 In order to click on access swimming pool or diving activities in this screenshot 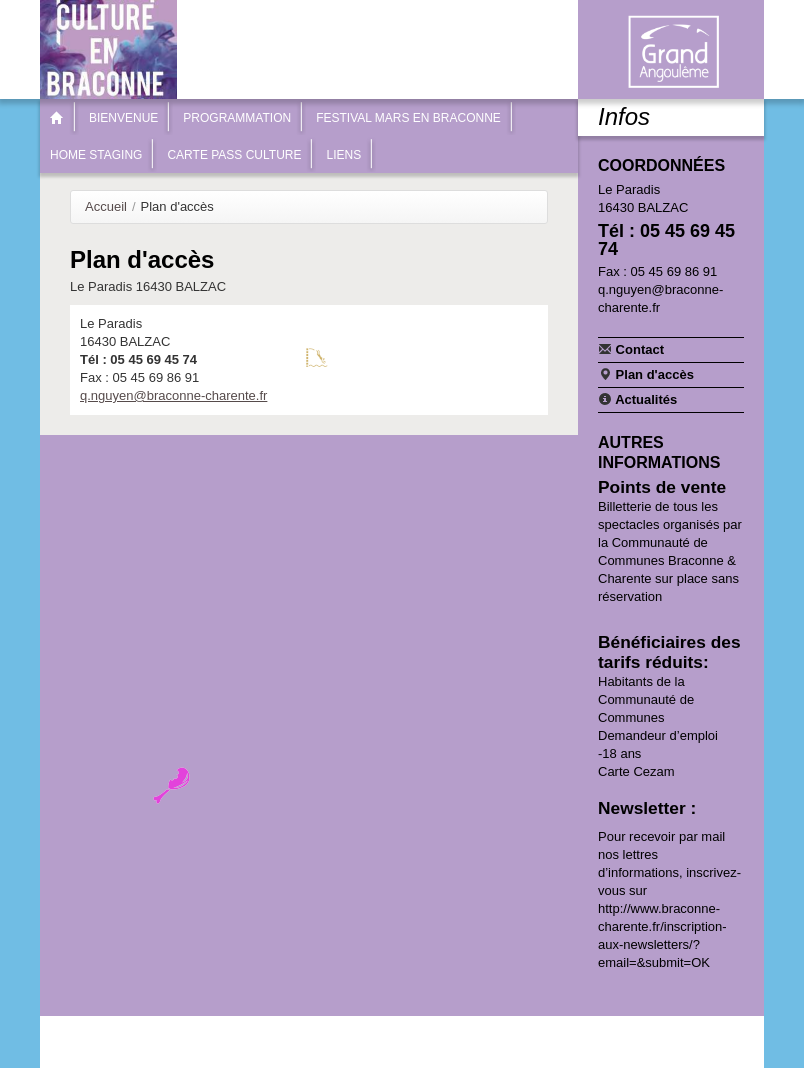, I will do `click(316, 356)`.